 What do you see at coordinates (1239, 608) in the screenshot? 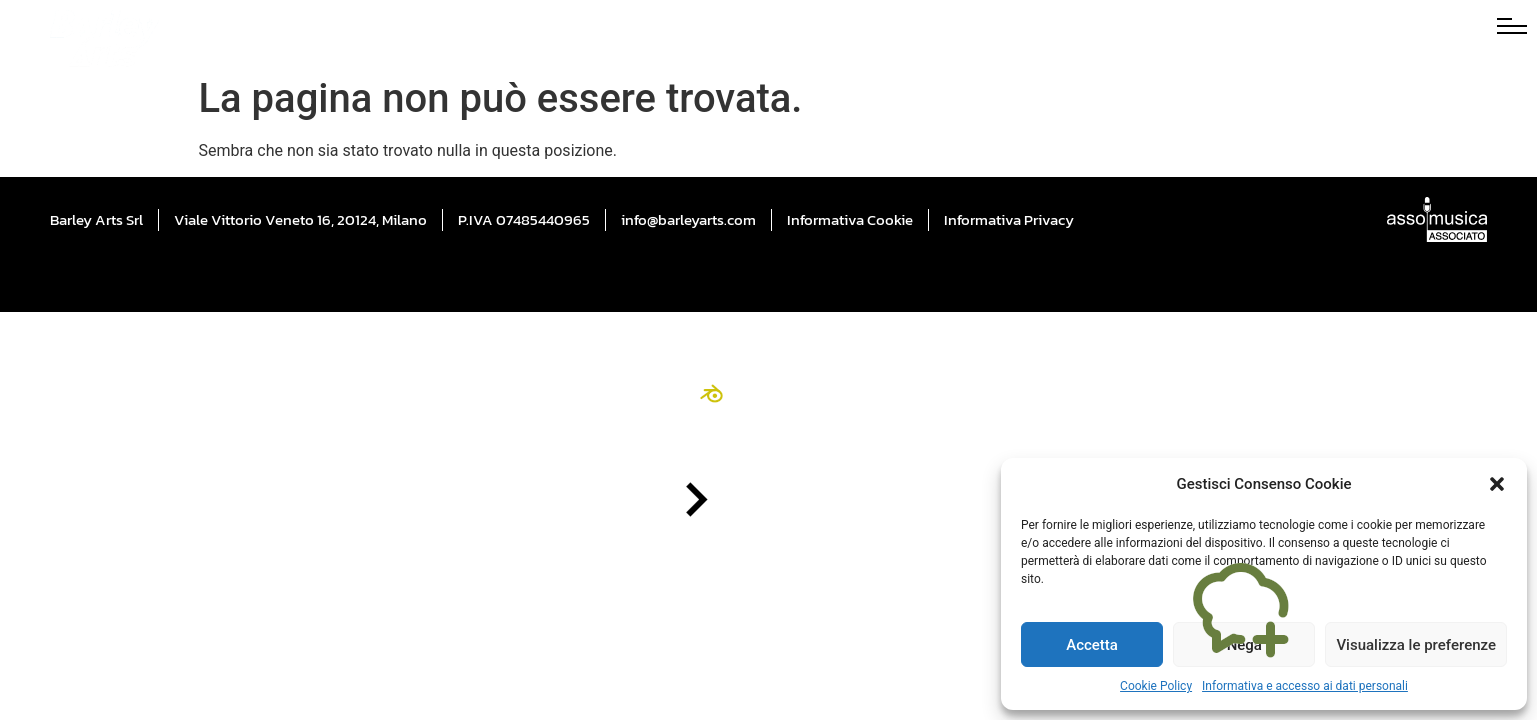
I see `start a new conversation` at bounding box center [1239, 608].